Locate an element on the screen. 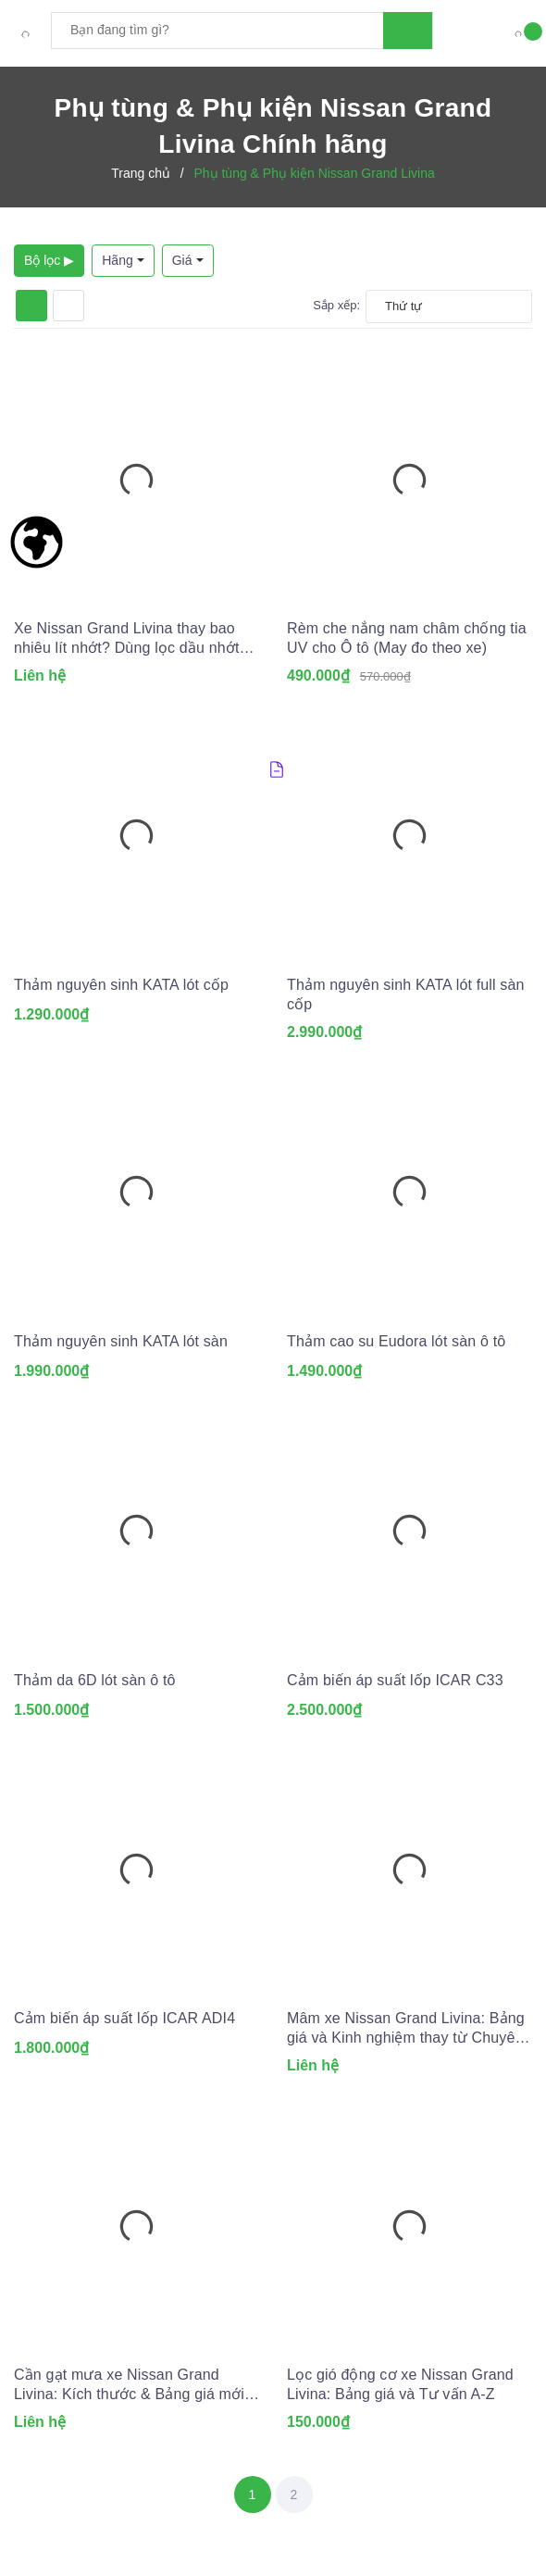  switch to international or global settings is located at coordinates (36, 542).